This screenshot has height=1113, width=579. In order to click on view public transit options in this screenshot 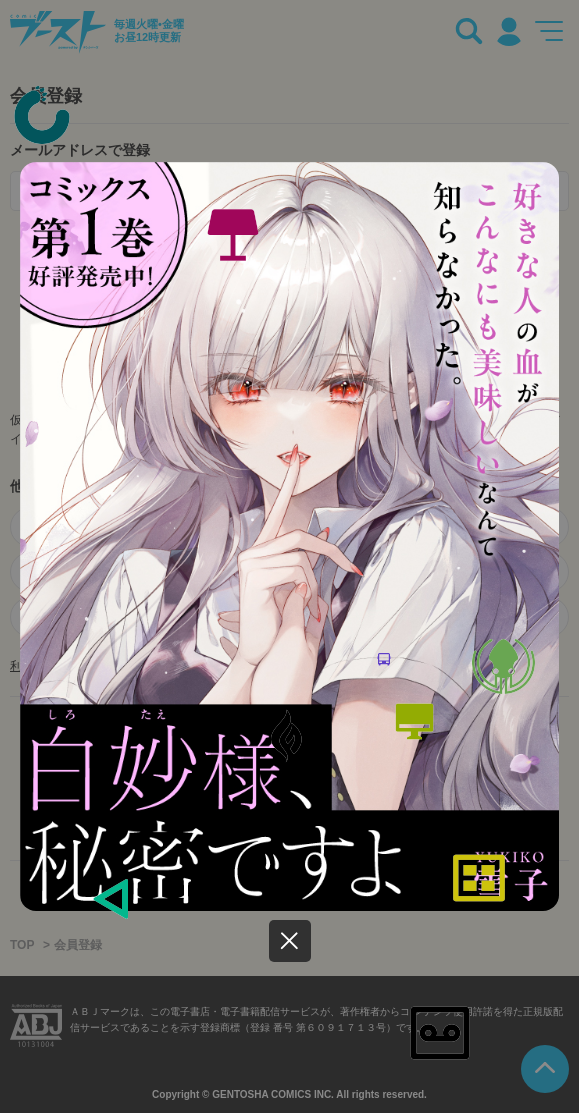, I will do `click(384, 659)`.